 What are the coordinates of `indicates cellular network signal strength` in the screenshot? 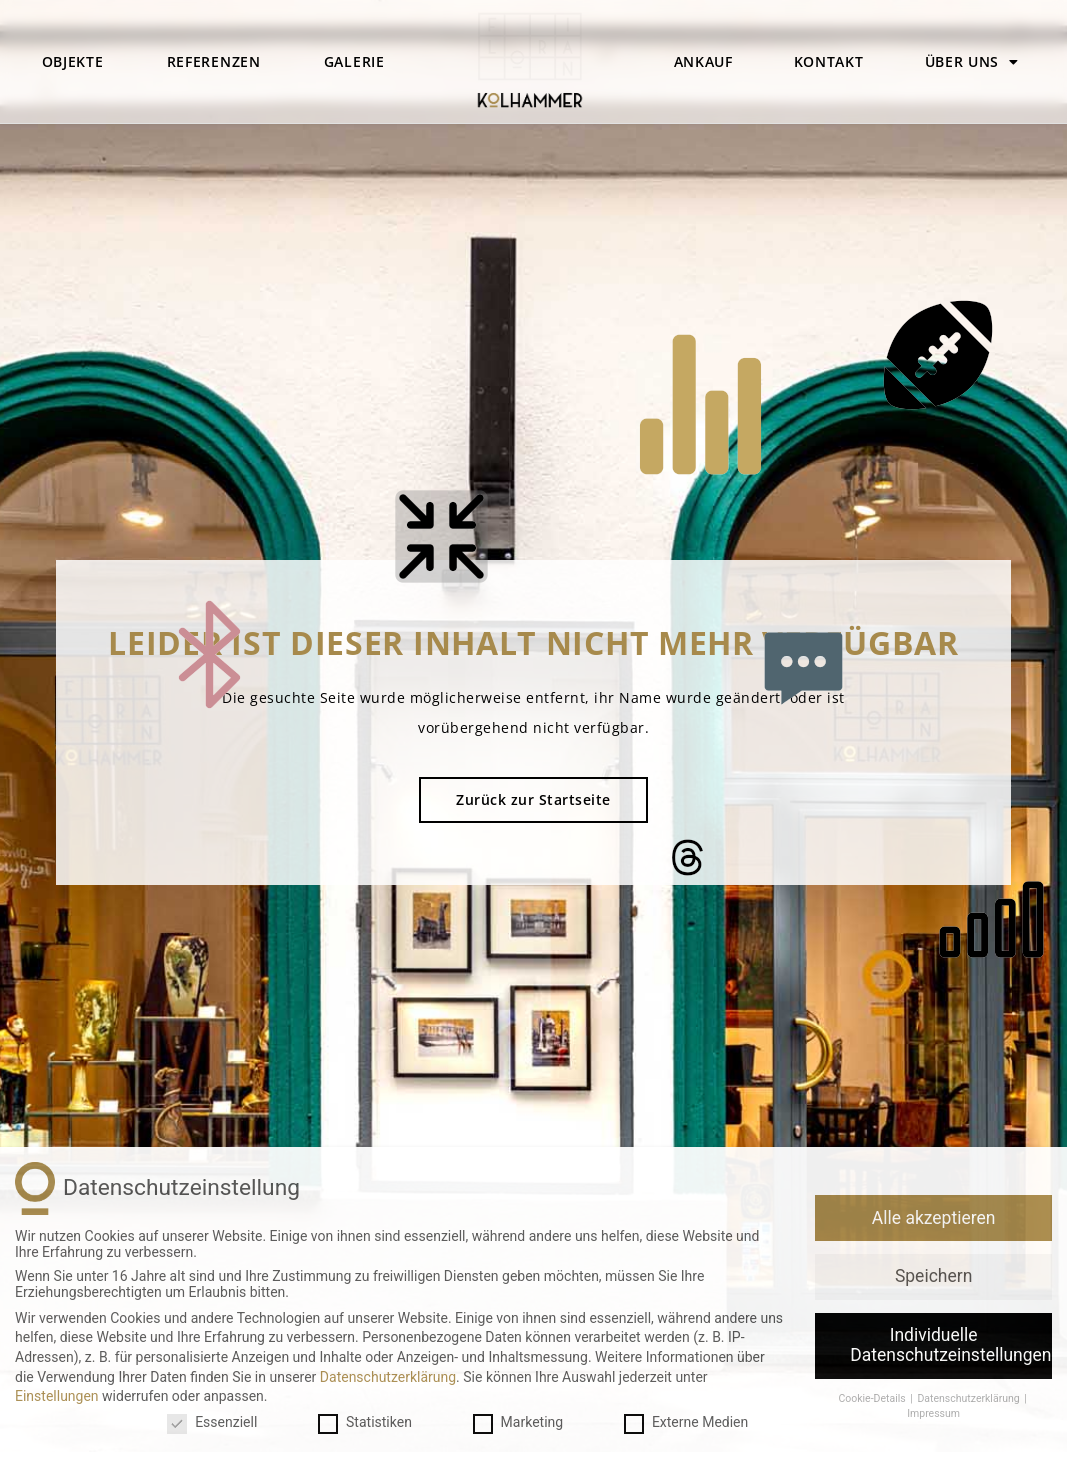 It's located at (991, 919).